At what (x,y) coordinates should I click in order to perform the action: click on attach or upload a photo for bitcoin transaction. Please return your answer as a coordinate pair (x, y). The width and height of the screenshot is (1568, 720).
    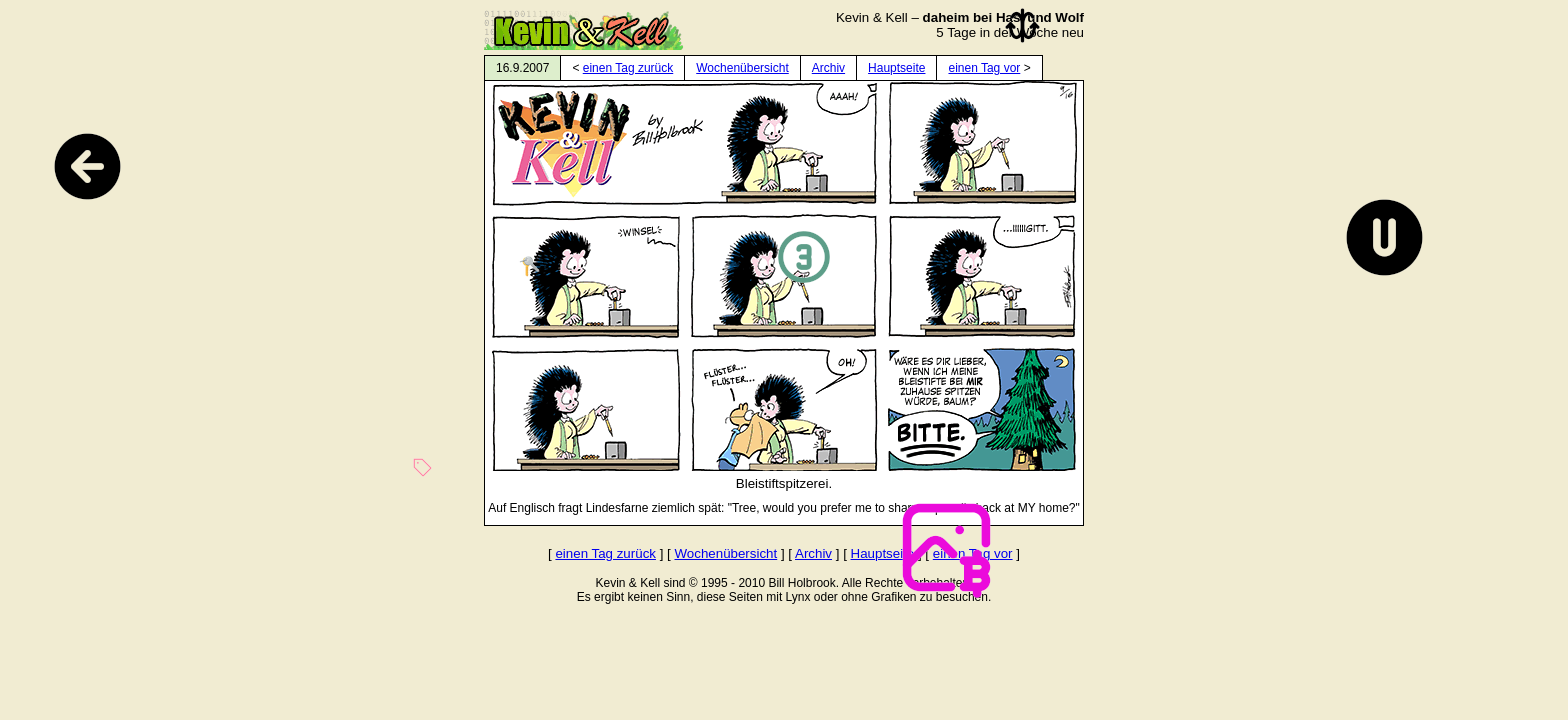
    Looking at the image, I should click on (946, 547).